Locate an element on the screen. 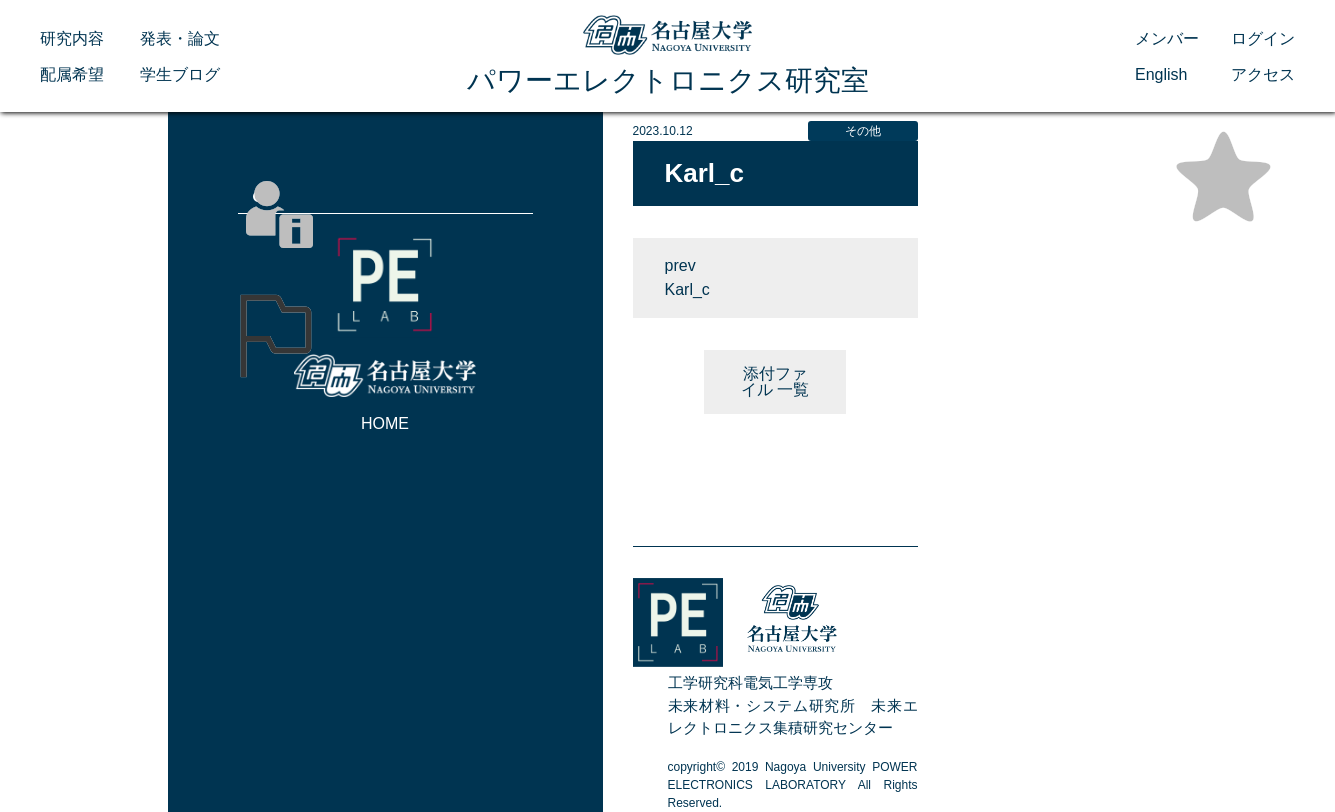 This screenshot has width=1335, height=812. indicates a favorited or starred item is located at coordinates (1223, 180).